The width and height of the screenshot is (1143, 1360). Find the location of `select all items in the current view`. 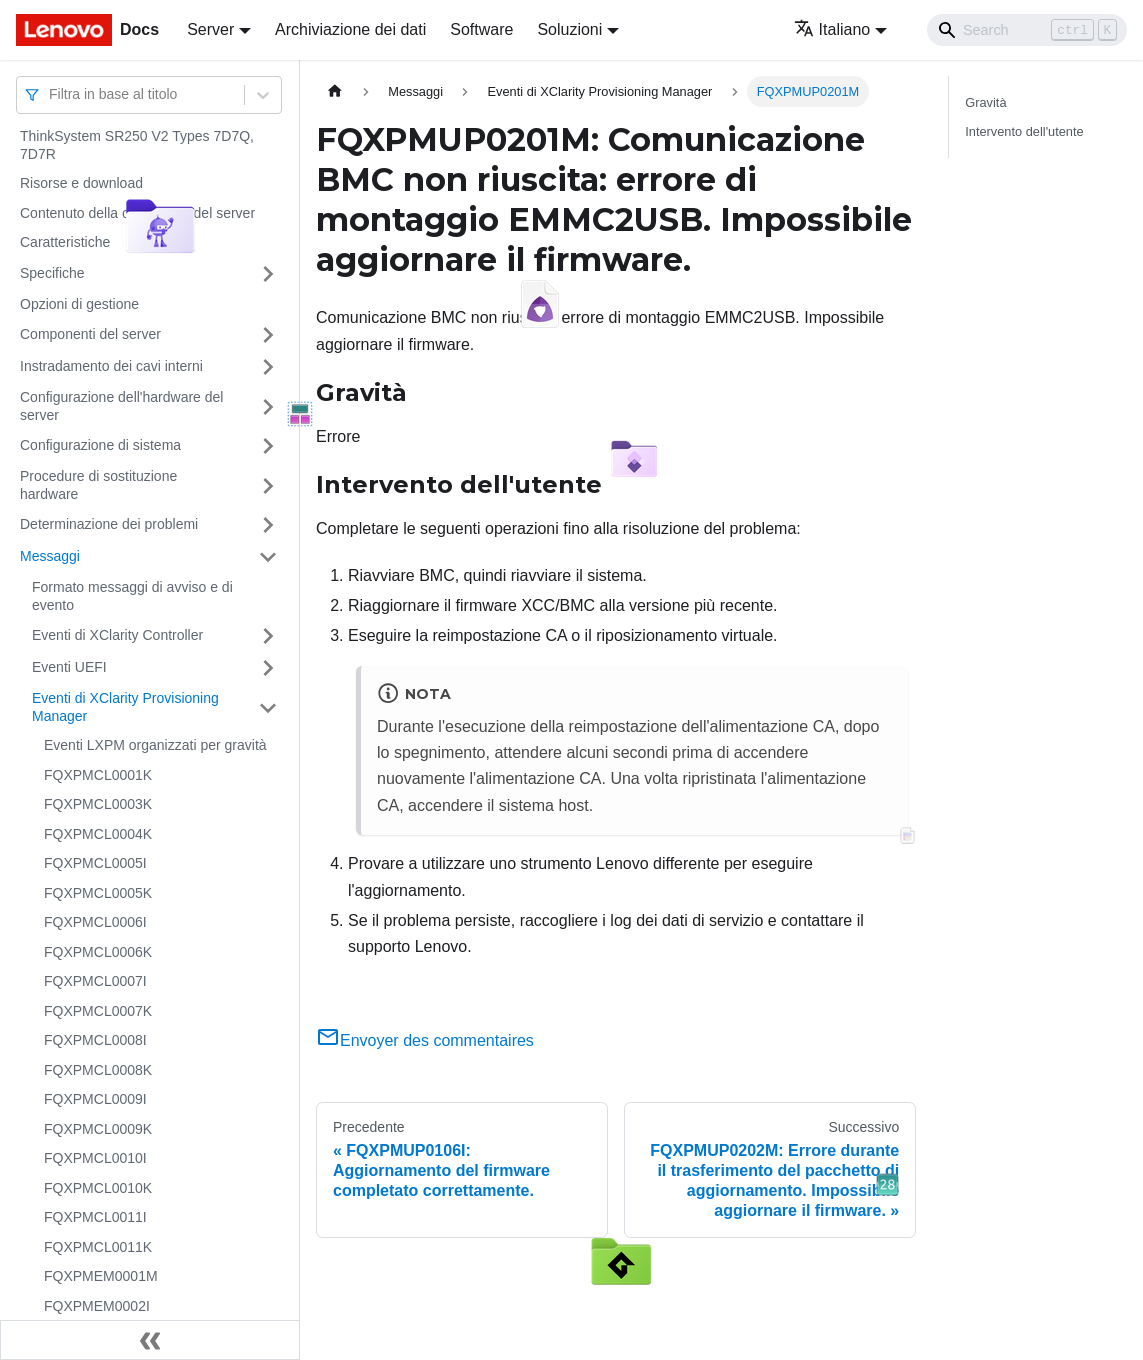

select all items in the current view is located at coordinates (300, 414).